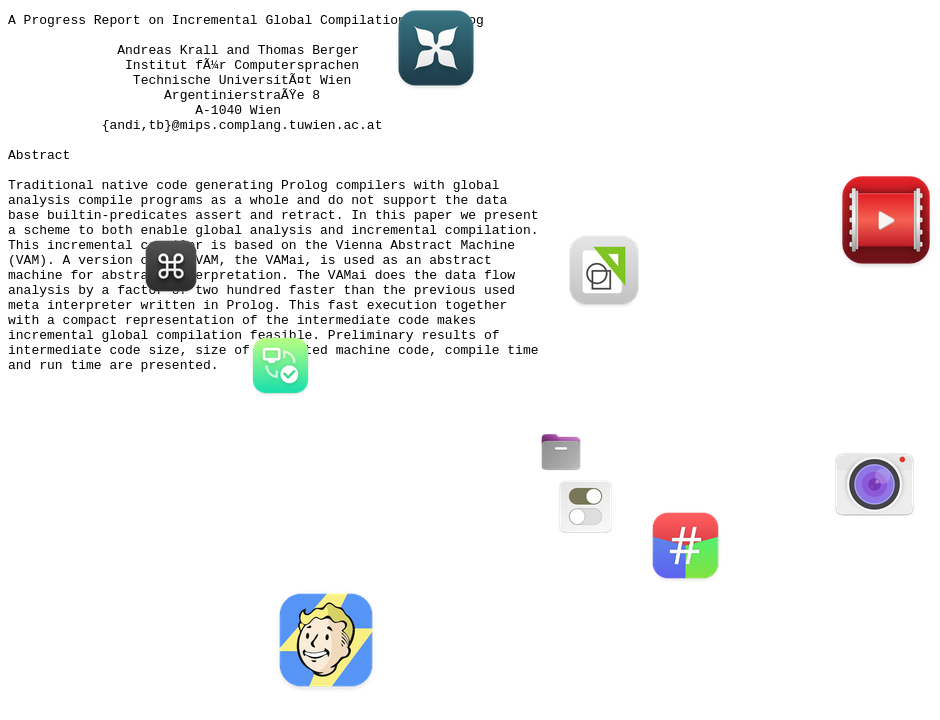  What do you see at coordinates (280, 365) in the screenshot?
I see `open input leap app for sharing keyboard and mouse between computers` at bounding box center [280, 365].